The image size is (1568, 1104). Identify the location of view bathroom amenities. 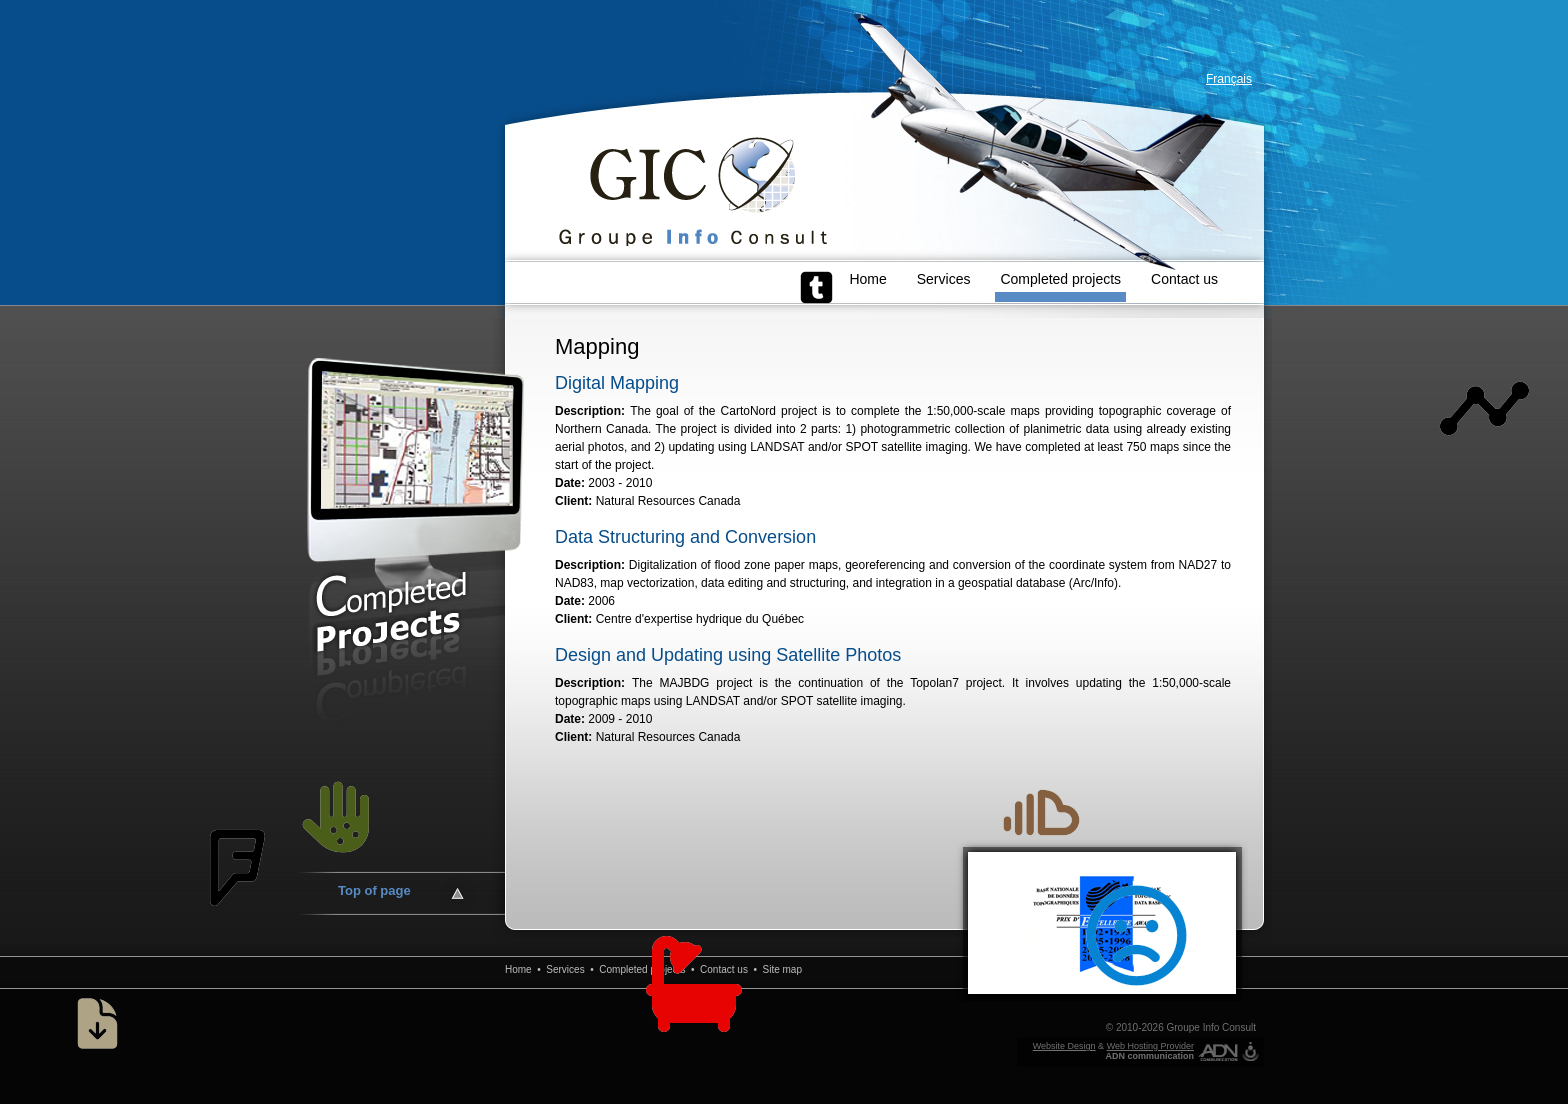
(694, 984).